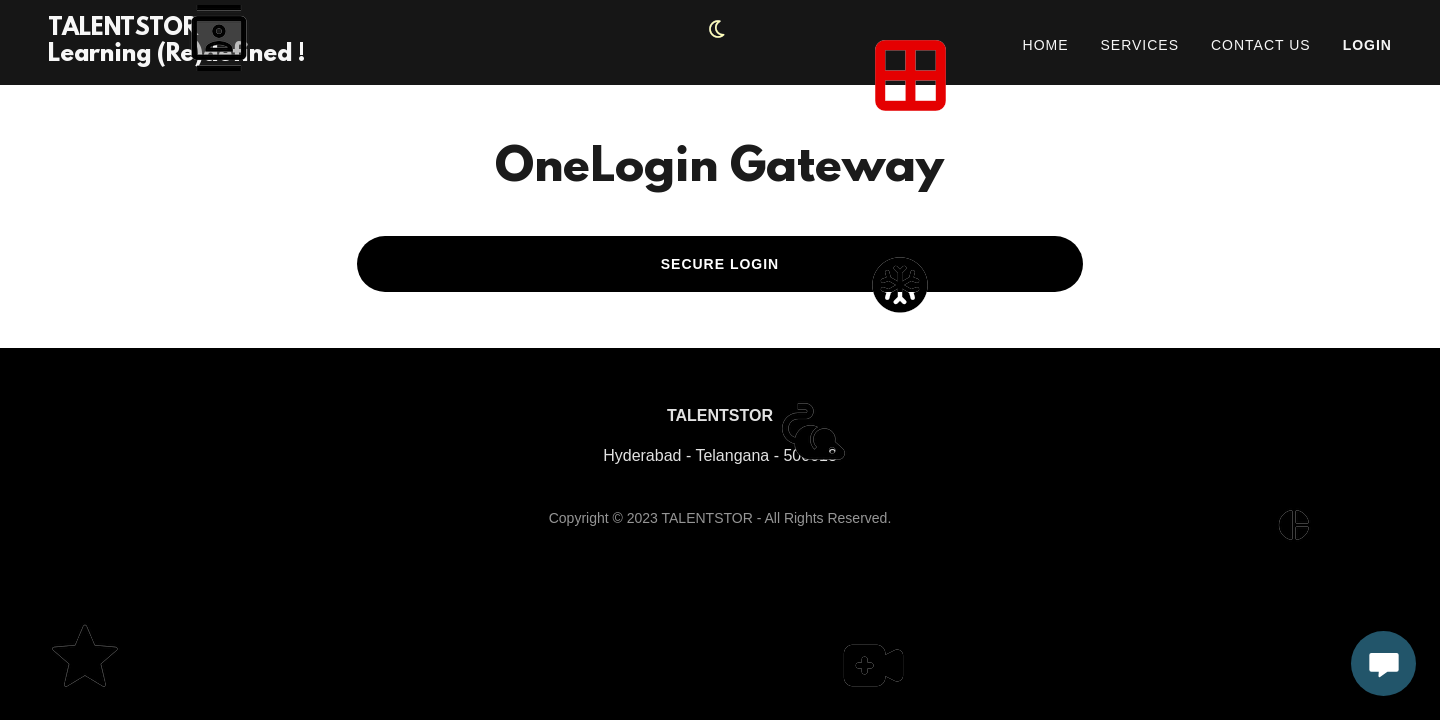  I want to click on apply borders to all cells in a table, so click(910, 75).